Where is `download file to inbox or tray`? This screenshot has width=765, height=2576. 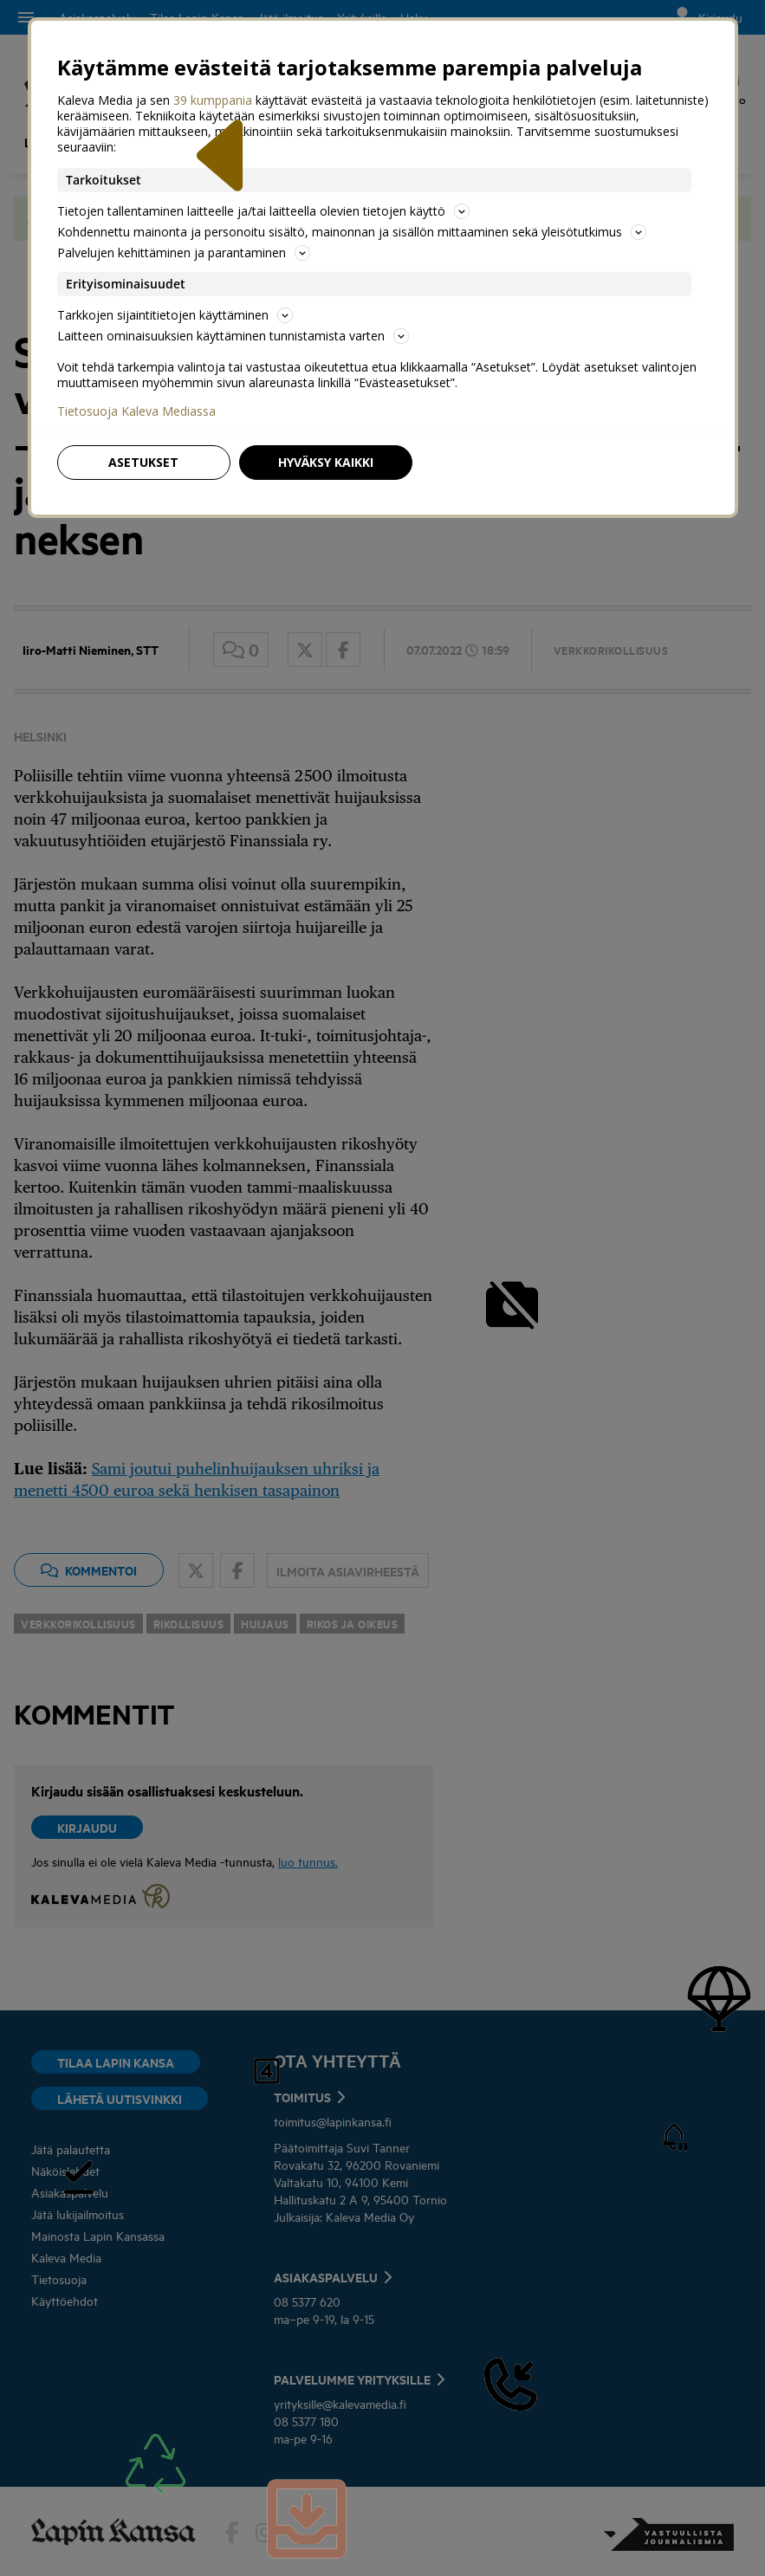
download file to inbox or tray is located at coordinates (307, 2519).